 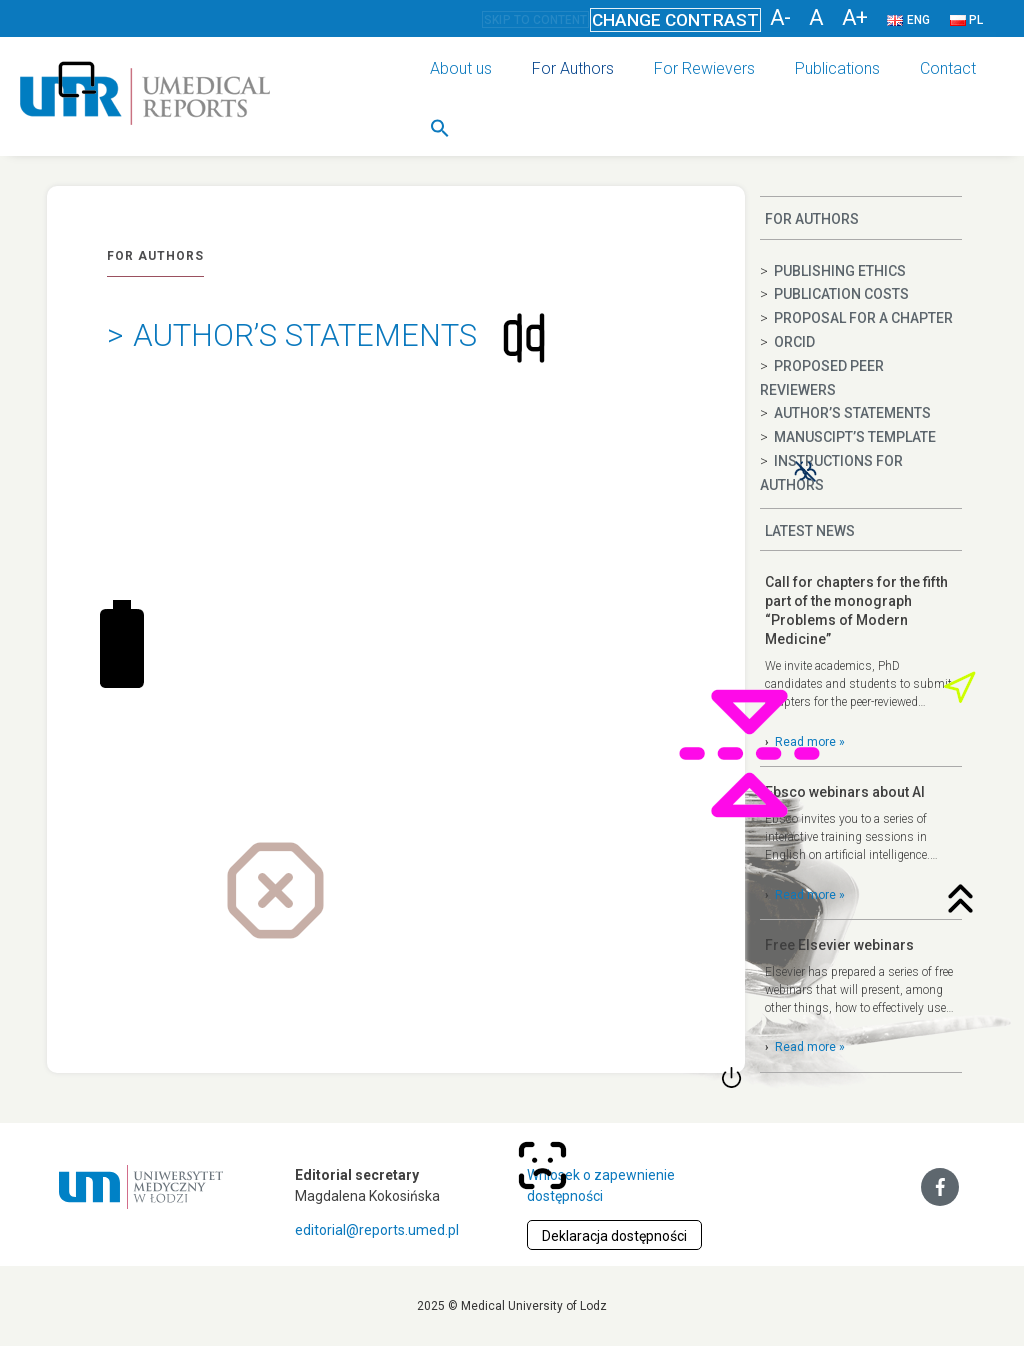 What do you see at coordinates (960, 898) in the screenshot?
I see `scroll to top of page` at bounding box center [960, 898].